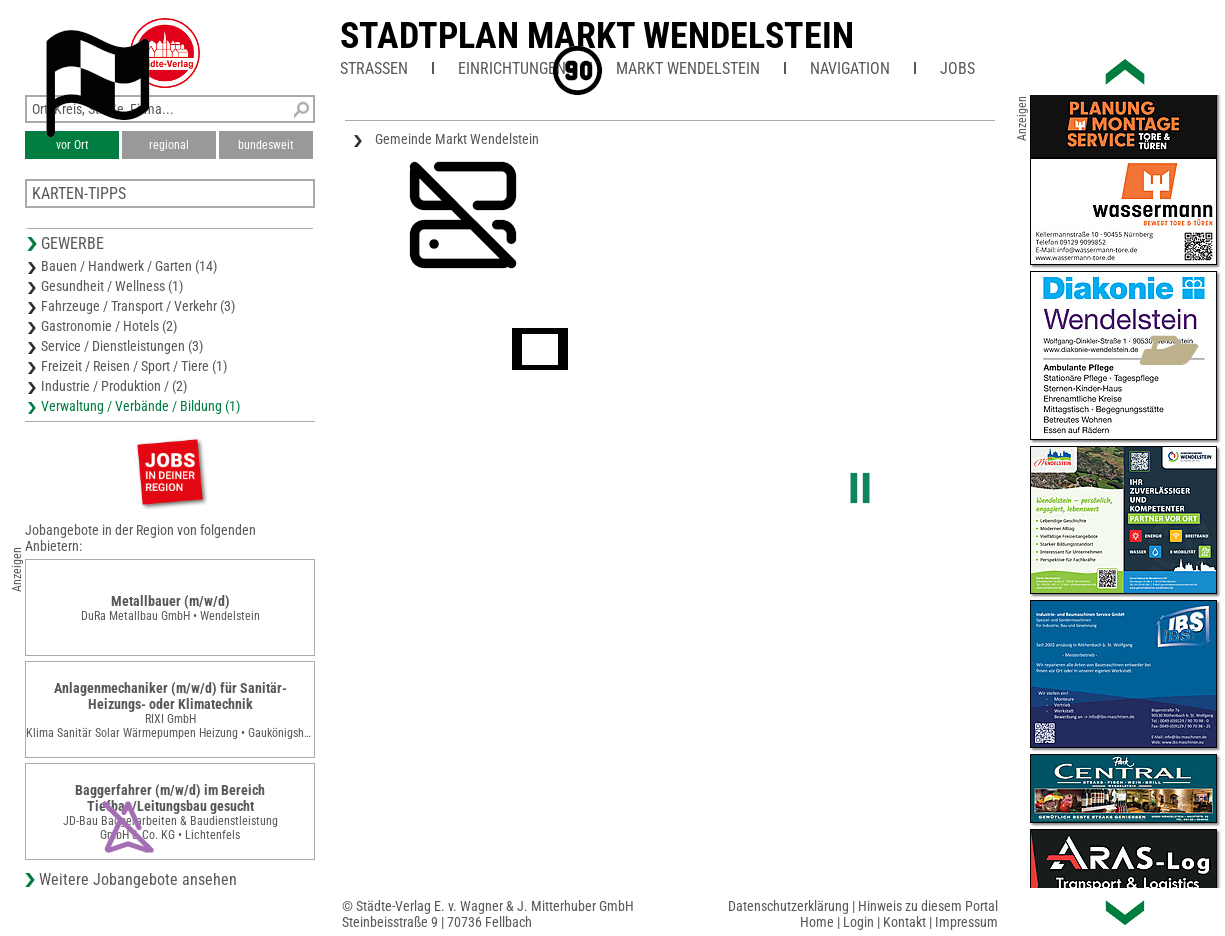 Image resolution: width=1225 pixels, height=936 pixels. Describe the element at coordinates (93, 81) in the screenshot. I see `indicates completion or finish line` at that location.